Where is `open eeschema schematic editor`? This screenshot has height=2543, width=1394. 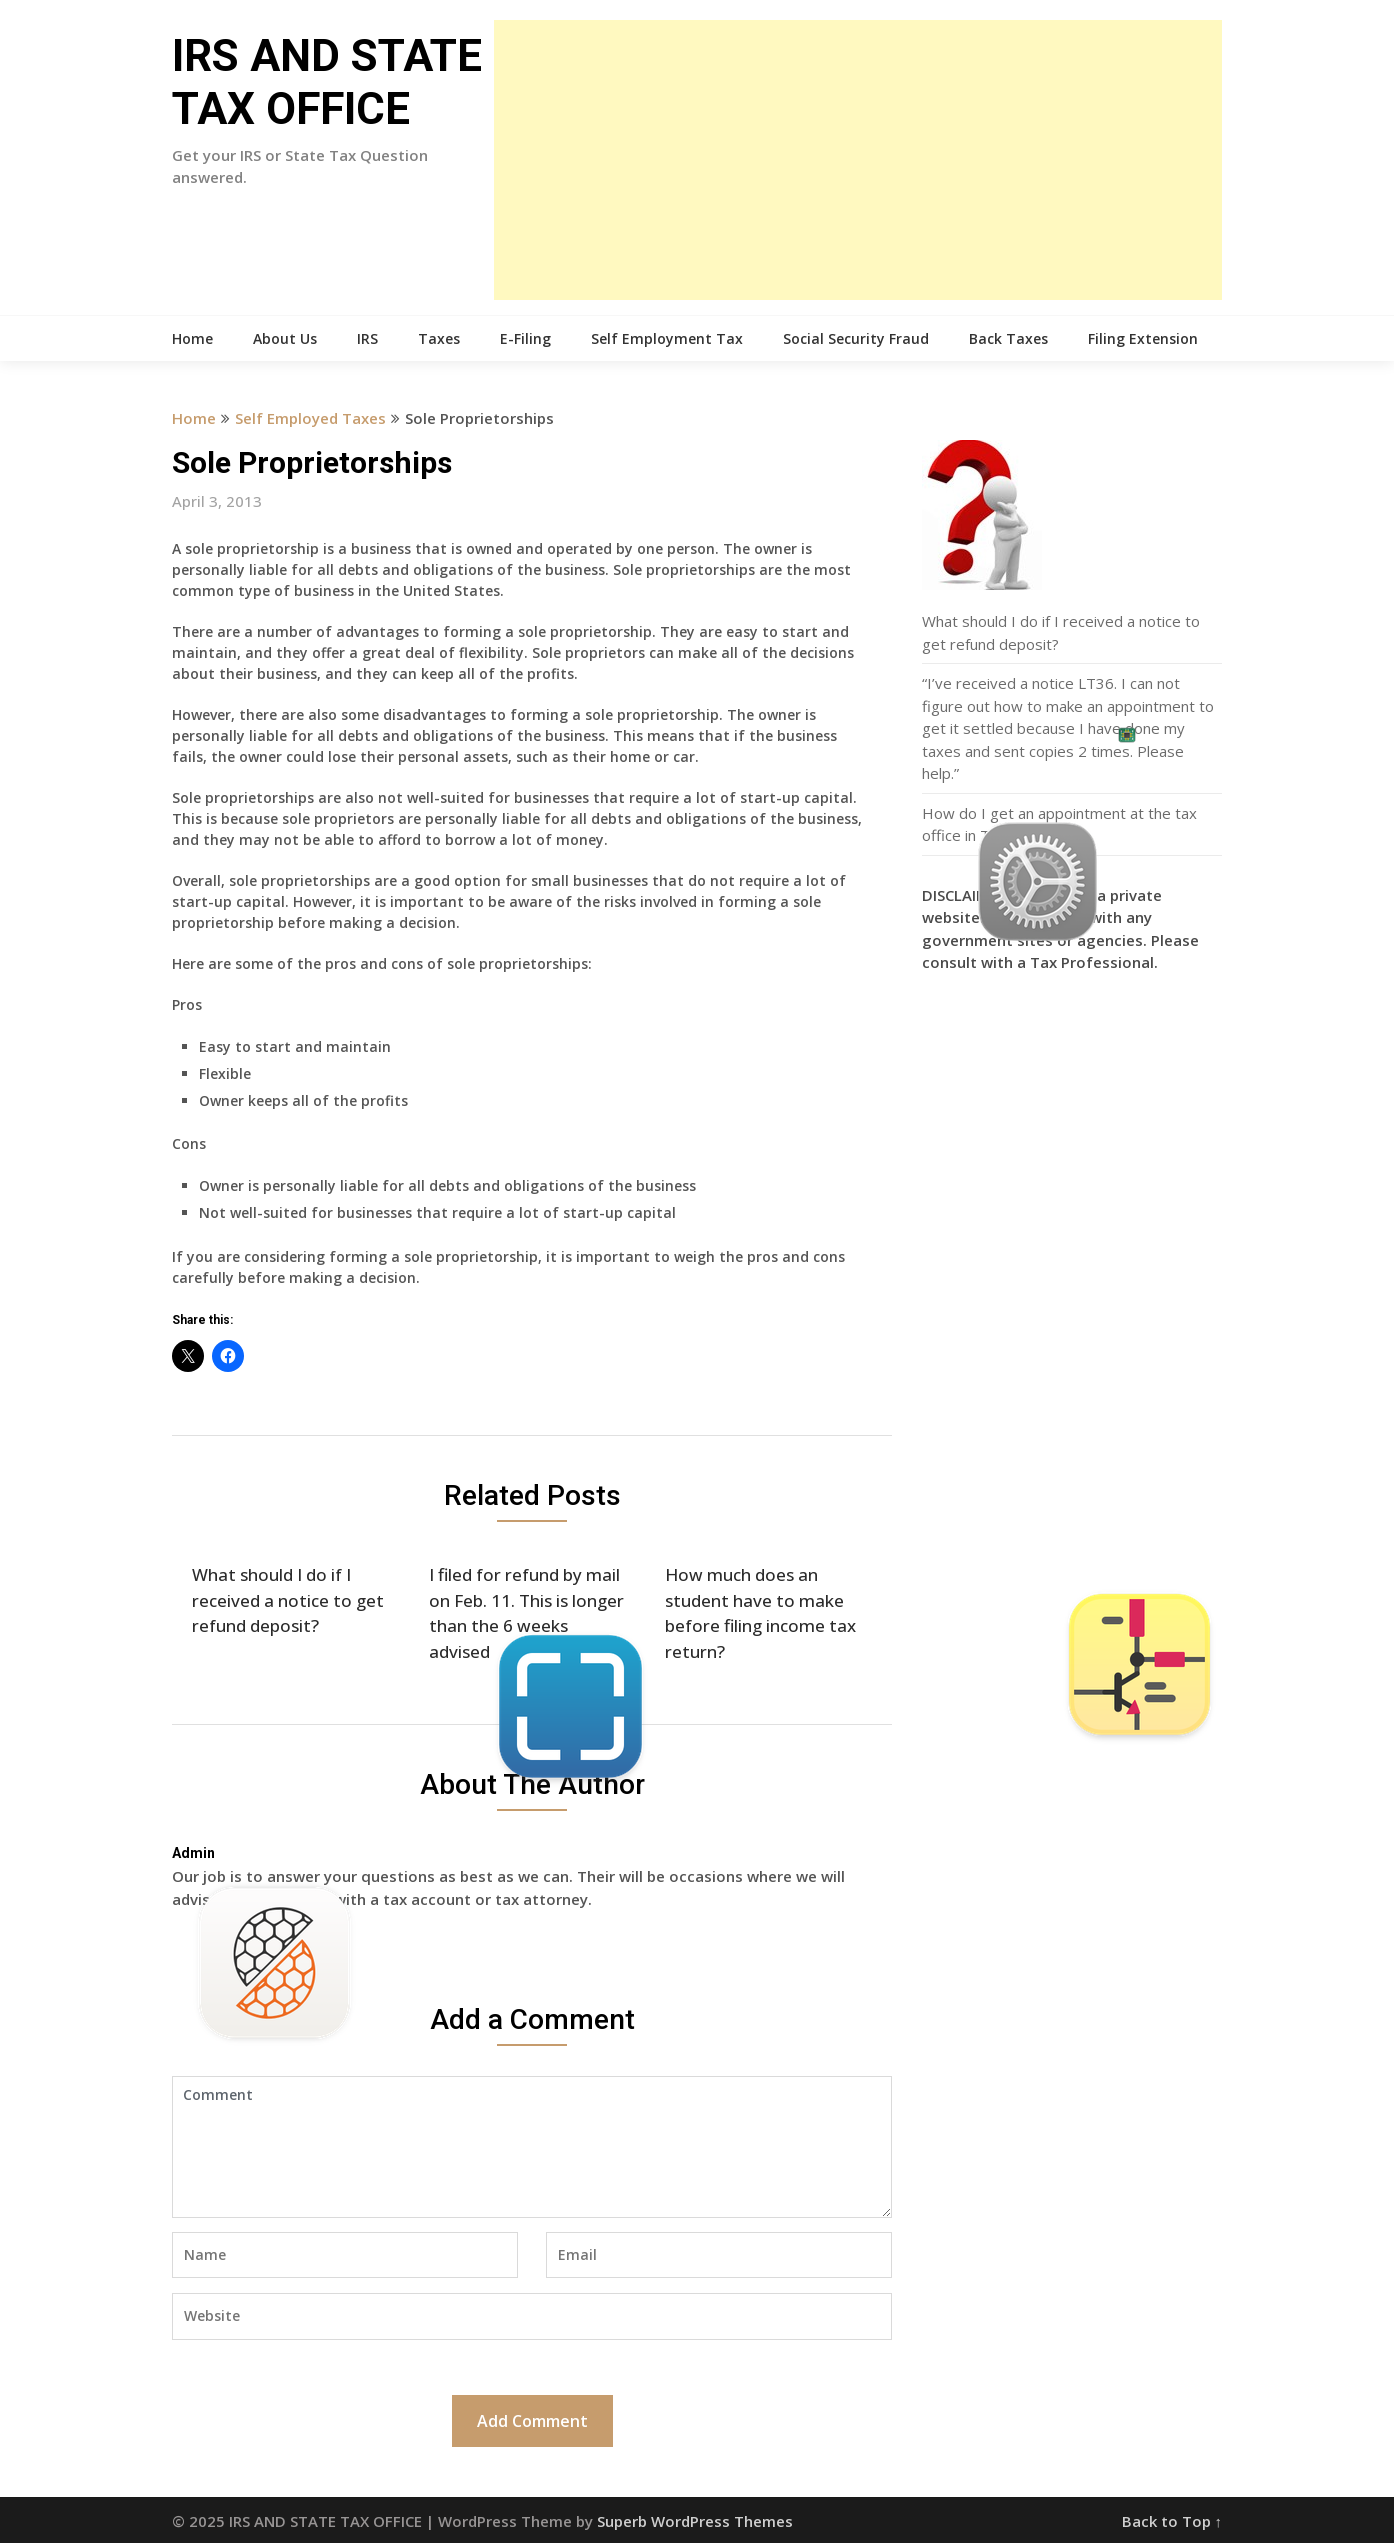
open eeschema schematic editor is located at coordinates (1139, 1664).